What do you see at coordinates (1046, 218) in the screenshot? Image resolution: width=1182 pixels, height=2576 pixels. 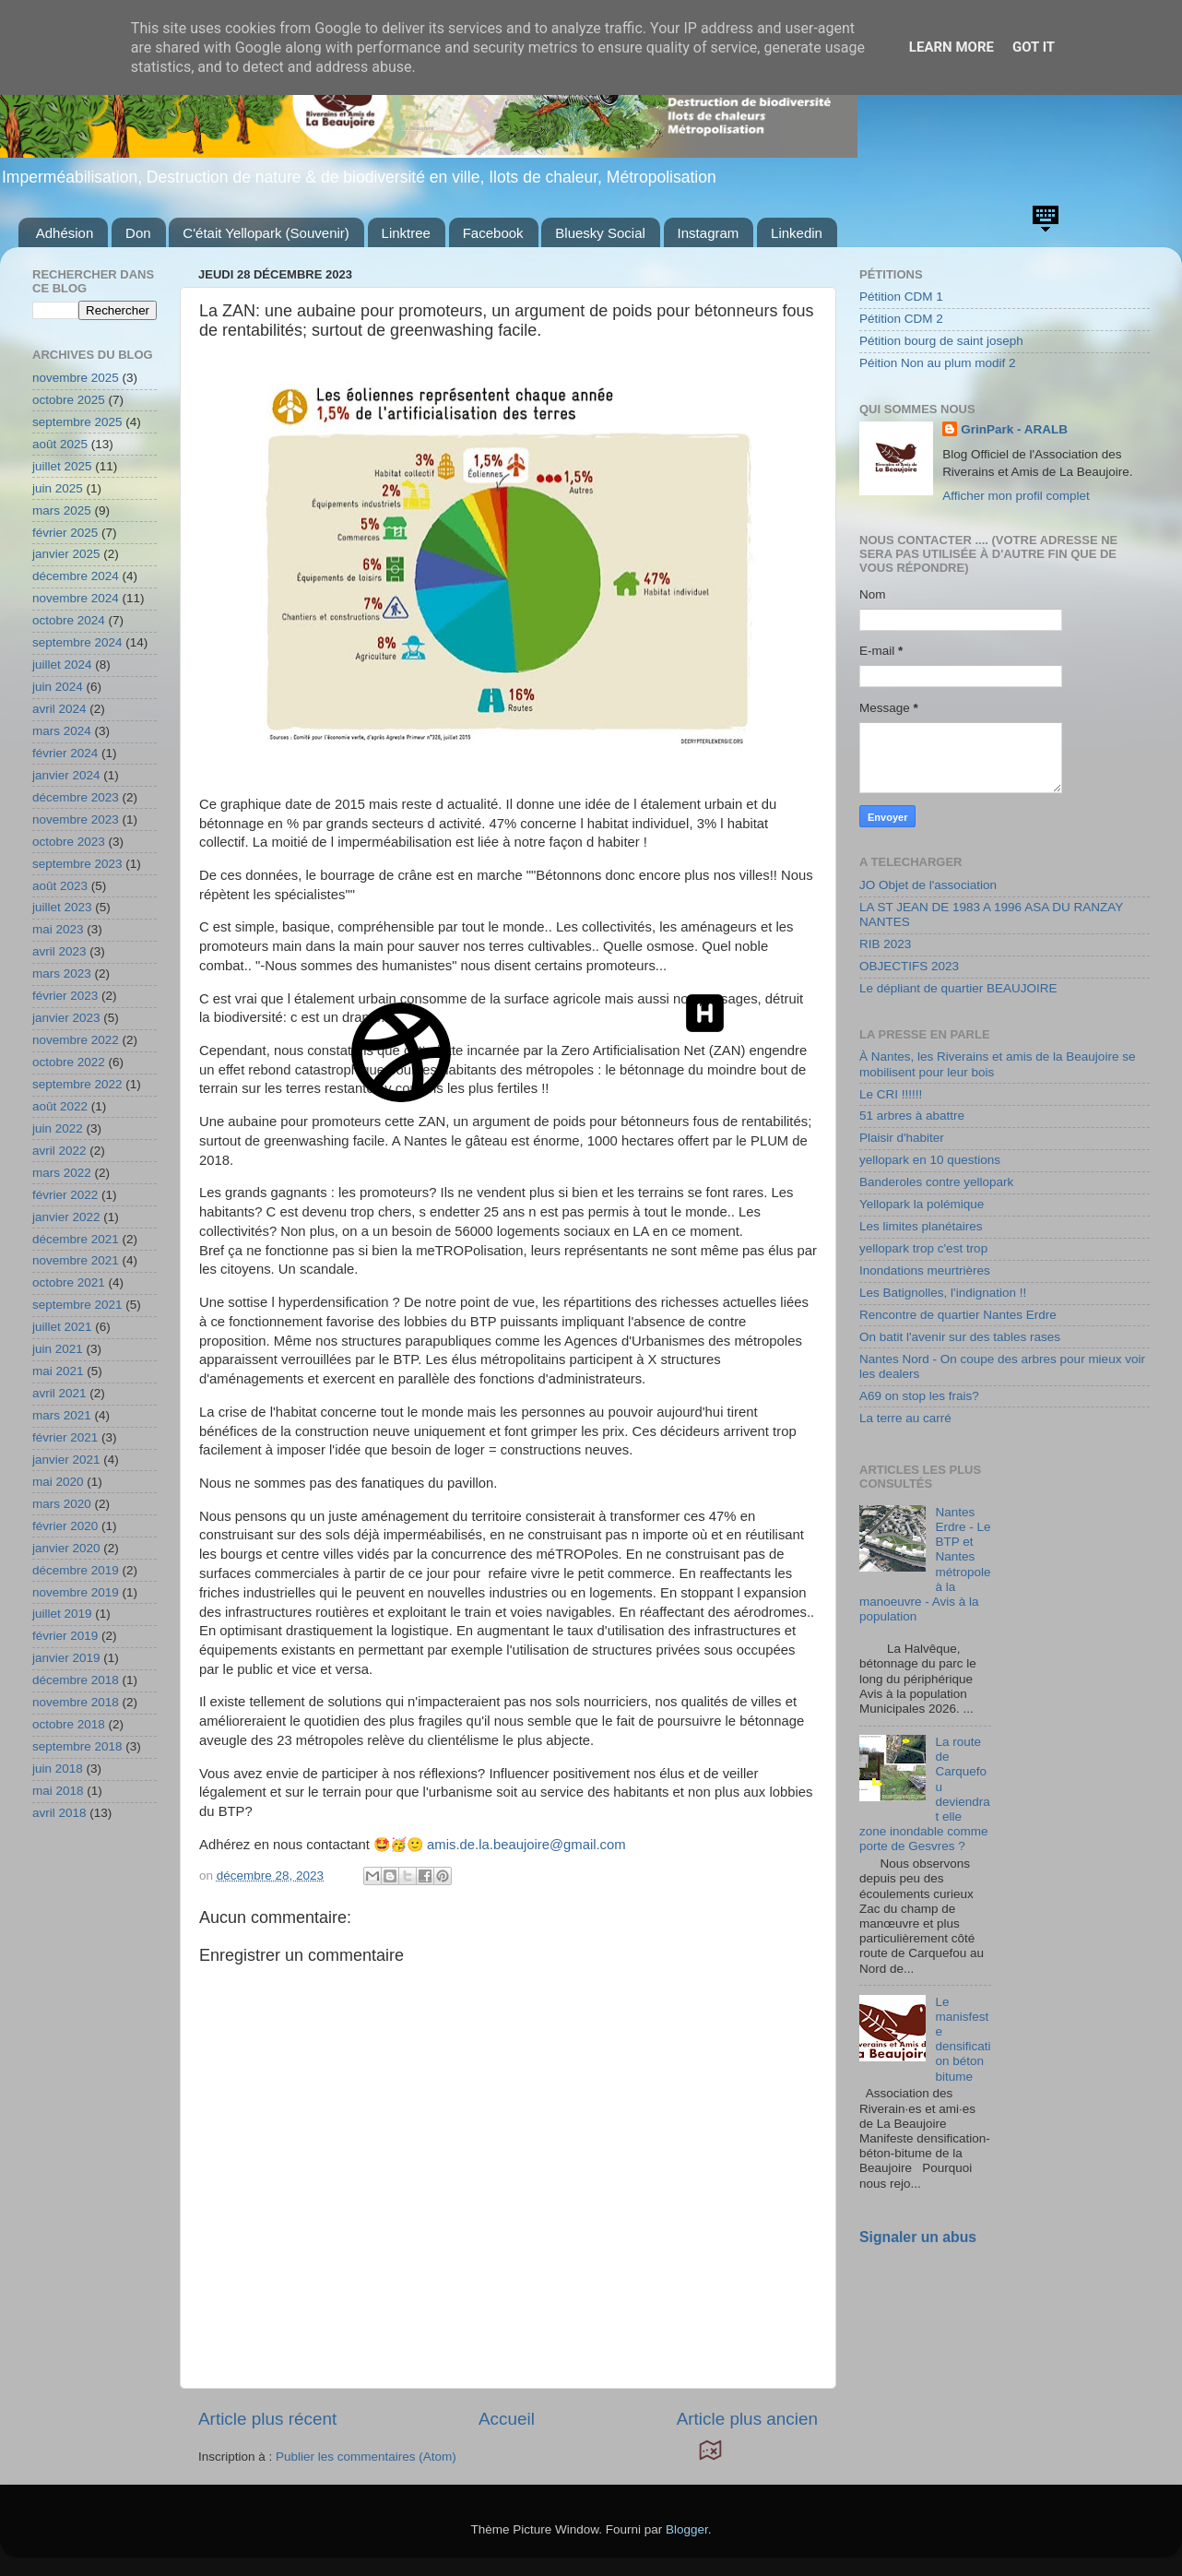 I see `hide the on-screen keyboard` at bounding box center [1046, 218].